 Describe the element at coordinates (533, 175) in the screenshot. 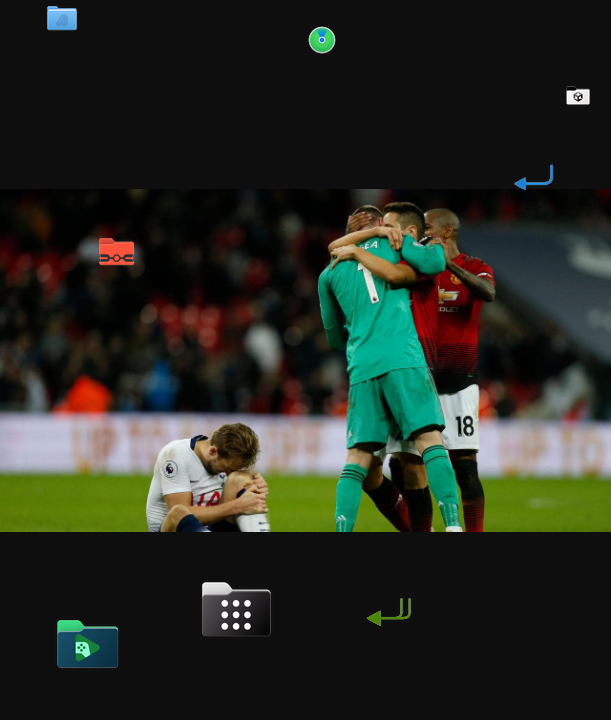

I see `reply to the sender of an email` at that location.